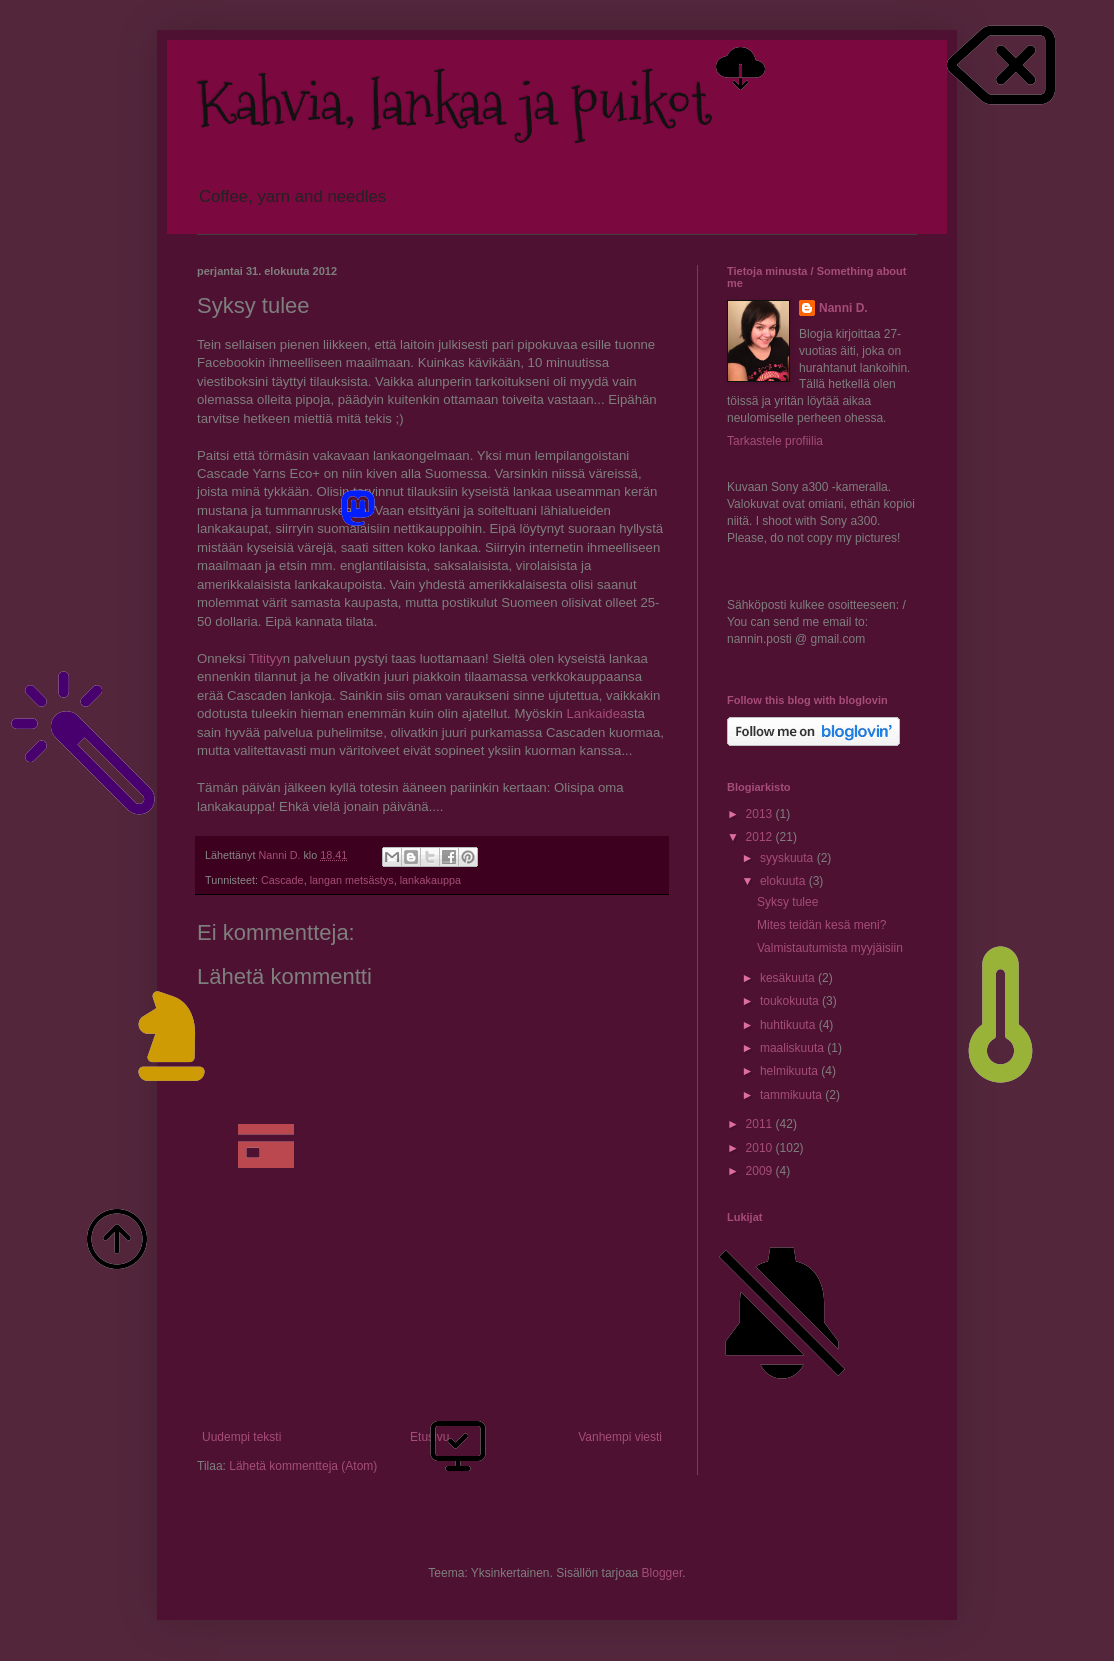 The height and width of the screenshot is (1661, 1114). I want to click on manage payment methods, so click(266, 1146).